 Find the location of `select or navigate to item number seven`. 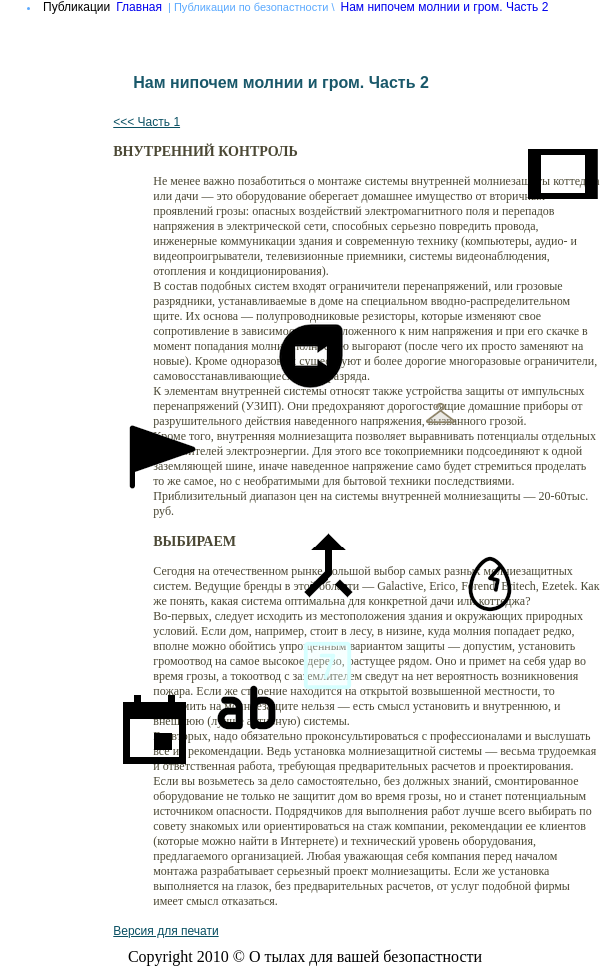

select or navigate to item number seven is located at coordinates (327, 665).